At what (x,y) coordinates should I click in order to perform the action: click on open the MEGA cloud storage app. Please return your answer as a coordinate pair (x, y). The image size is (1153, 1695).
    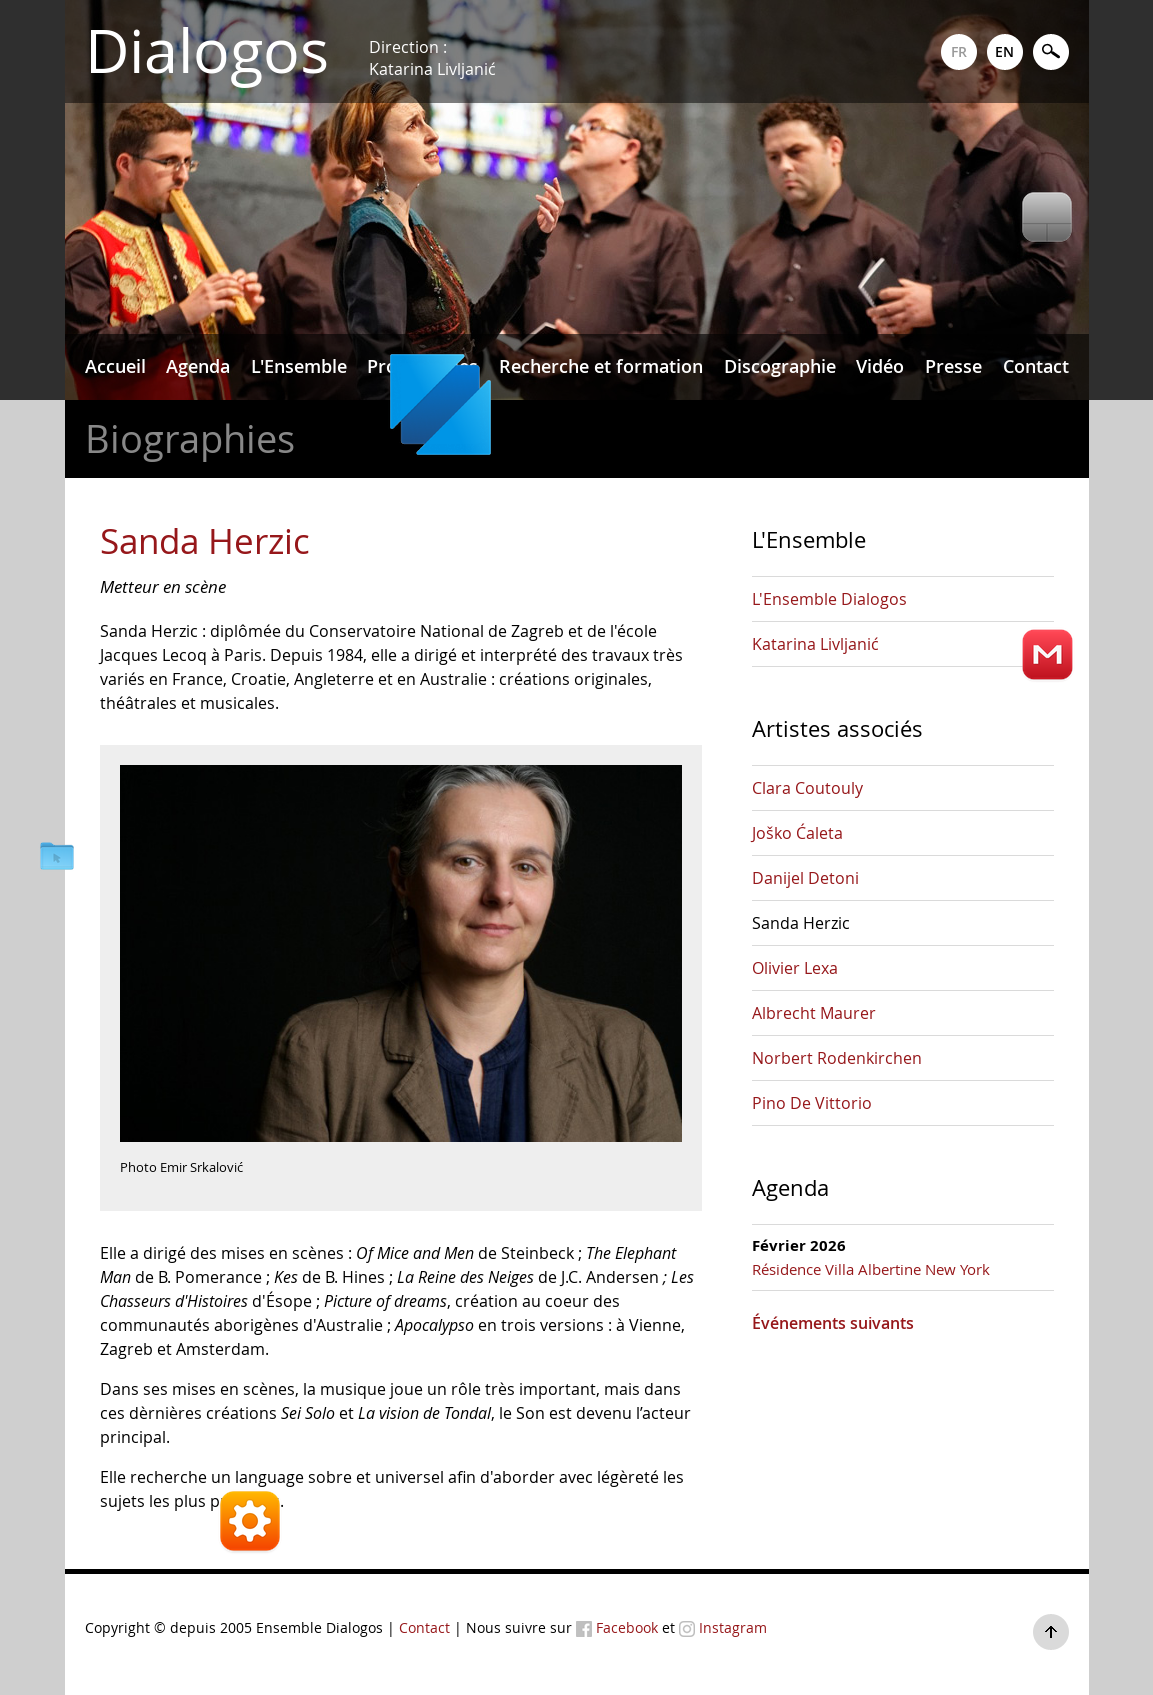
    Looking at the image, I should click on (1047, 654).